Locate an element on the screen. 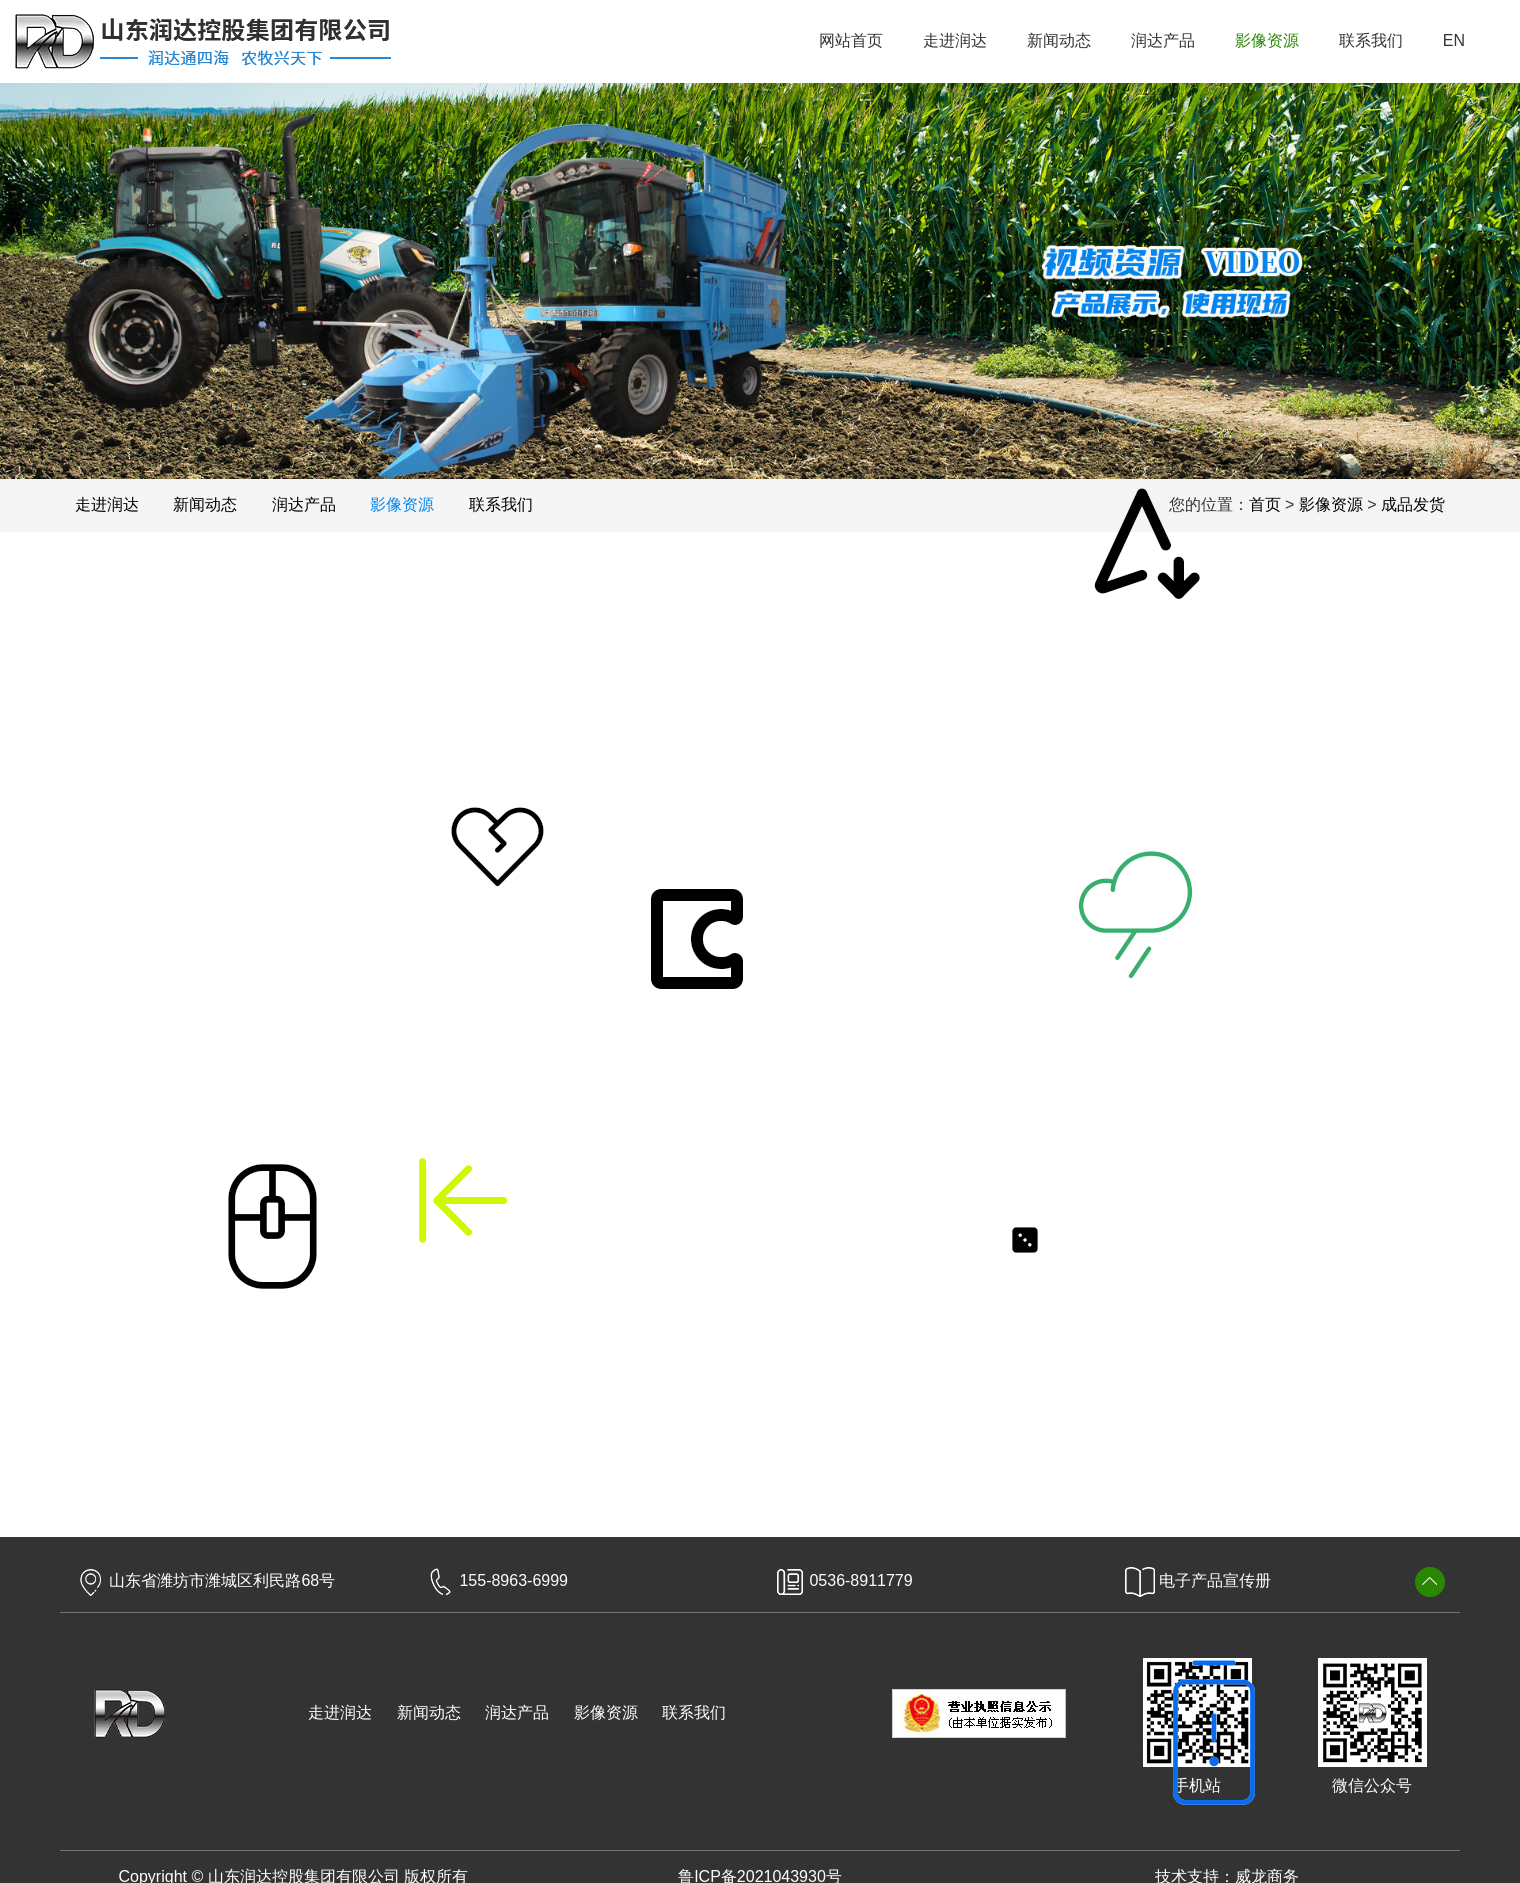 This screenshot has width=1520, height=1883. middle mouse button click action is located at coordinates (272, 1226).